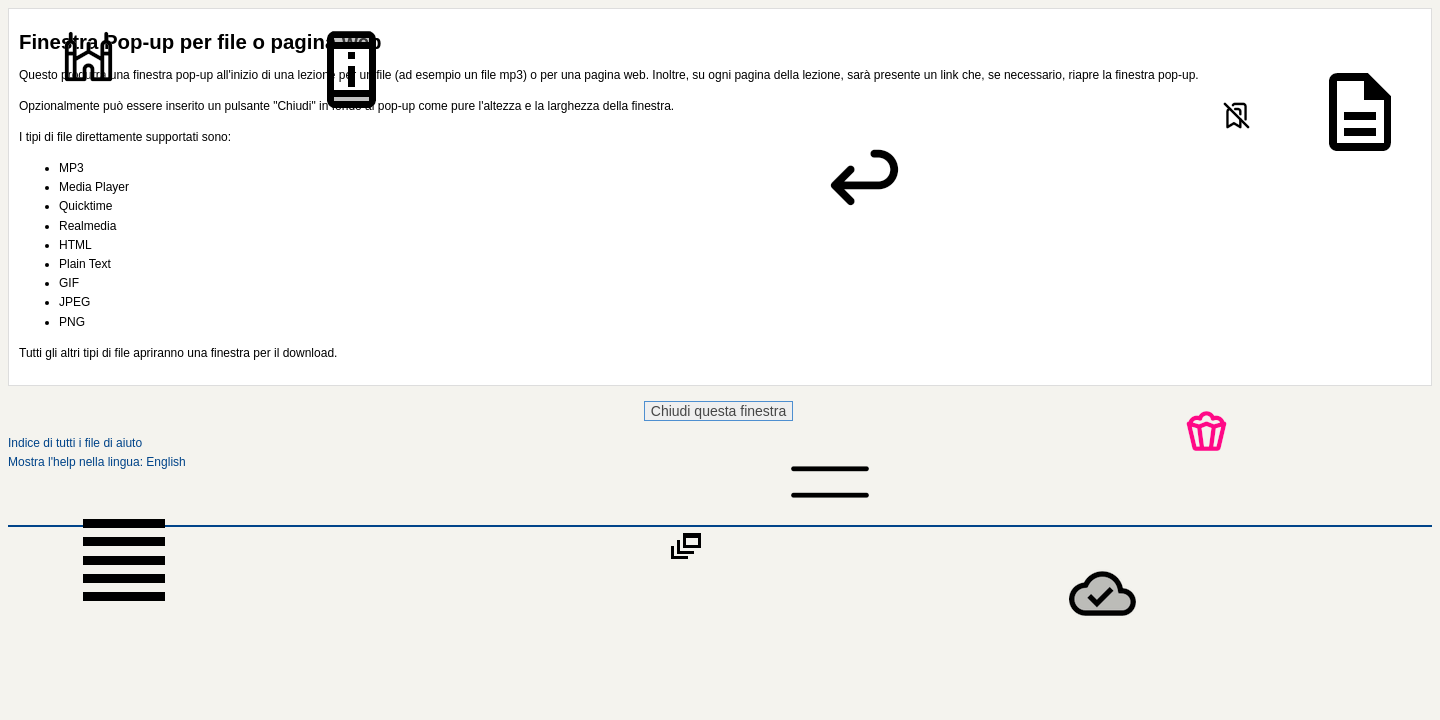  Describe the element at coordinates (1360, 112) in the screenshot. I see `view document details` at that location.